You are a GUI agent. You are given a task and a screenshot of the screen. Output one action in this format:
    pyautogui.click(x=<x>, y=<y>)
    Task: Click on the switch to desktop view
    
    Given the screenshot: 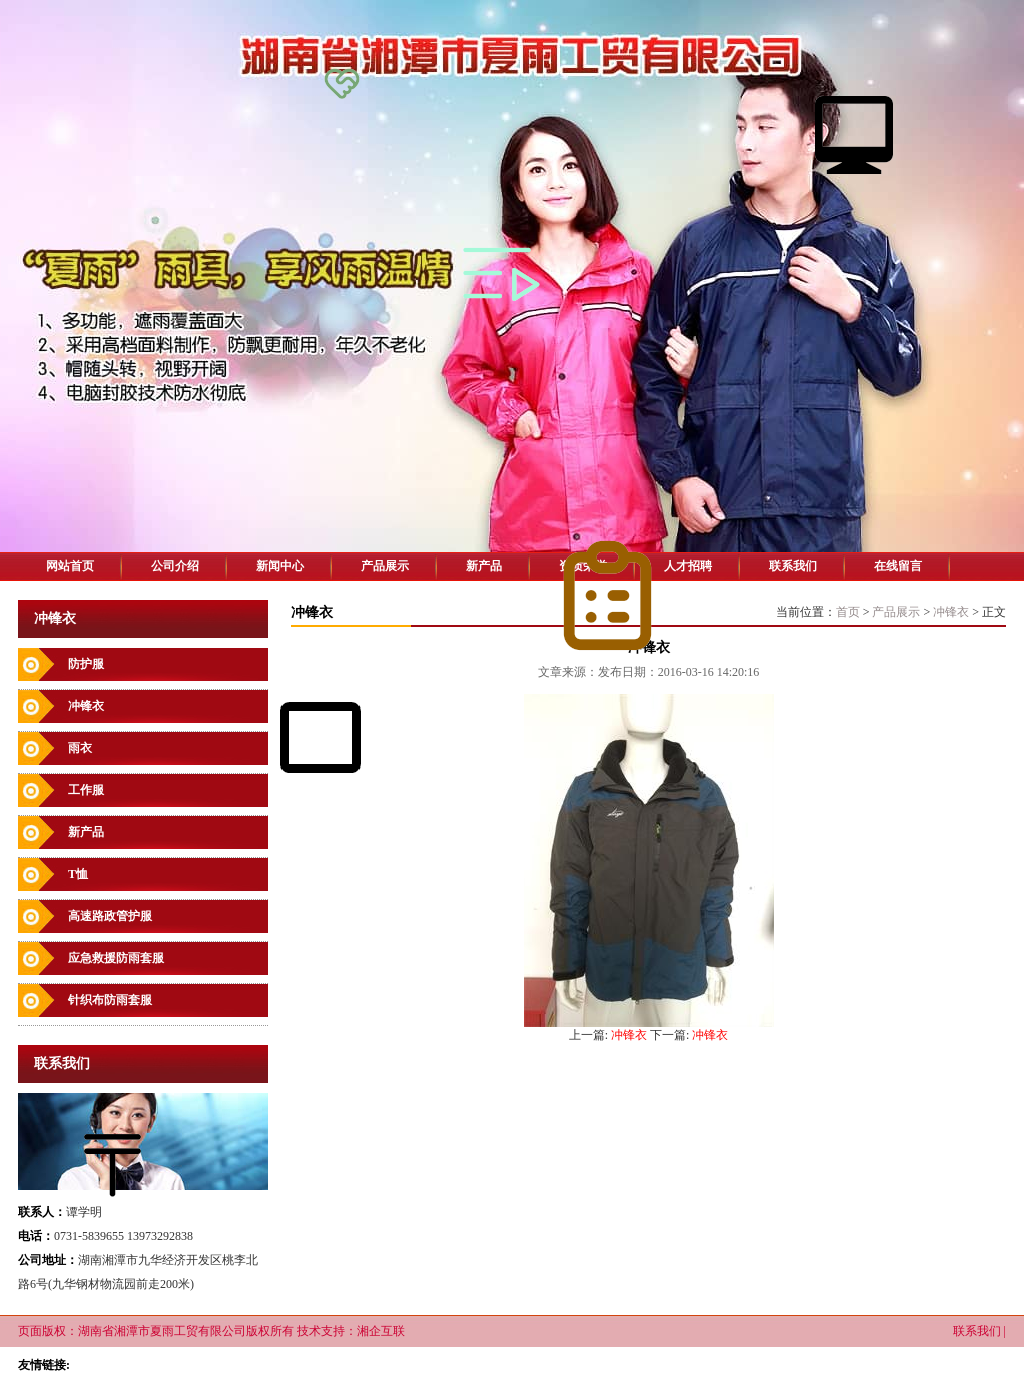 What is the action you would take?
    pyautogui.click(x=854, y=135)
    